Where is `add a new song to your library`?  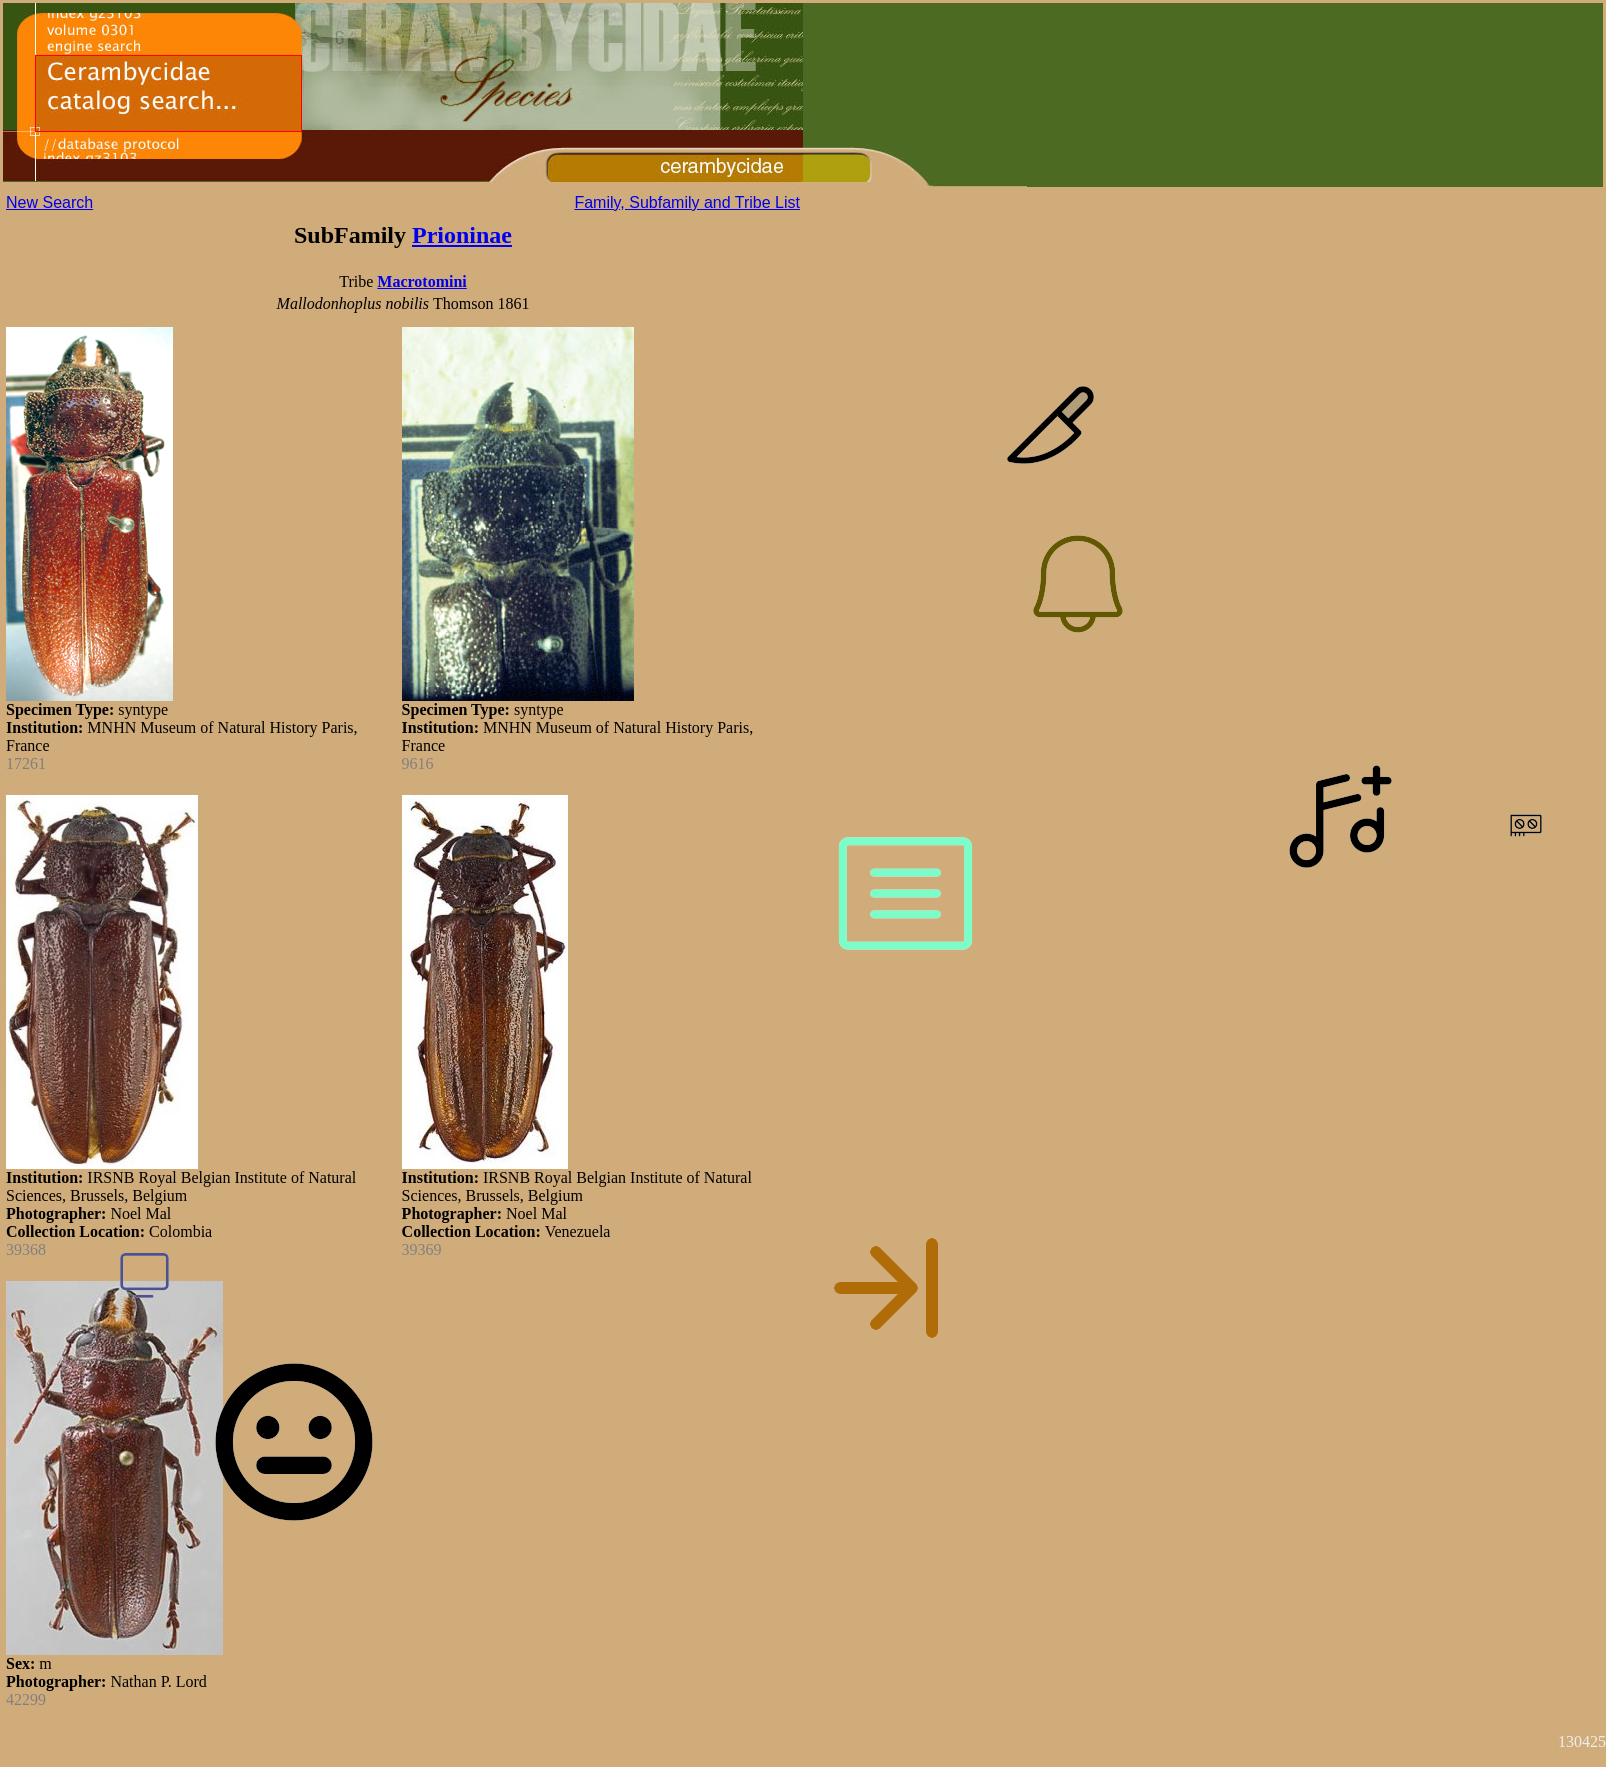 add a new song to your library is located at coordinates (1342, 818).